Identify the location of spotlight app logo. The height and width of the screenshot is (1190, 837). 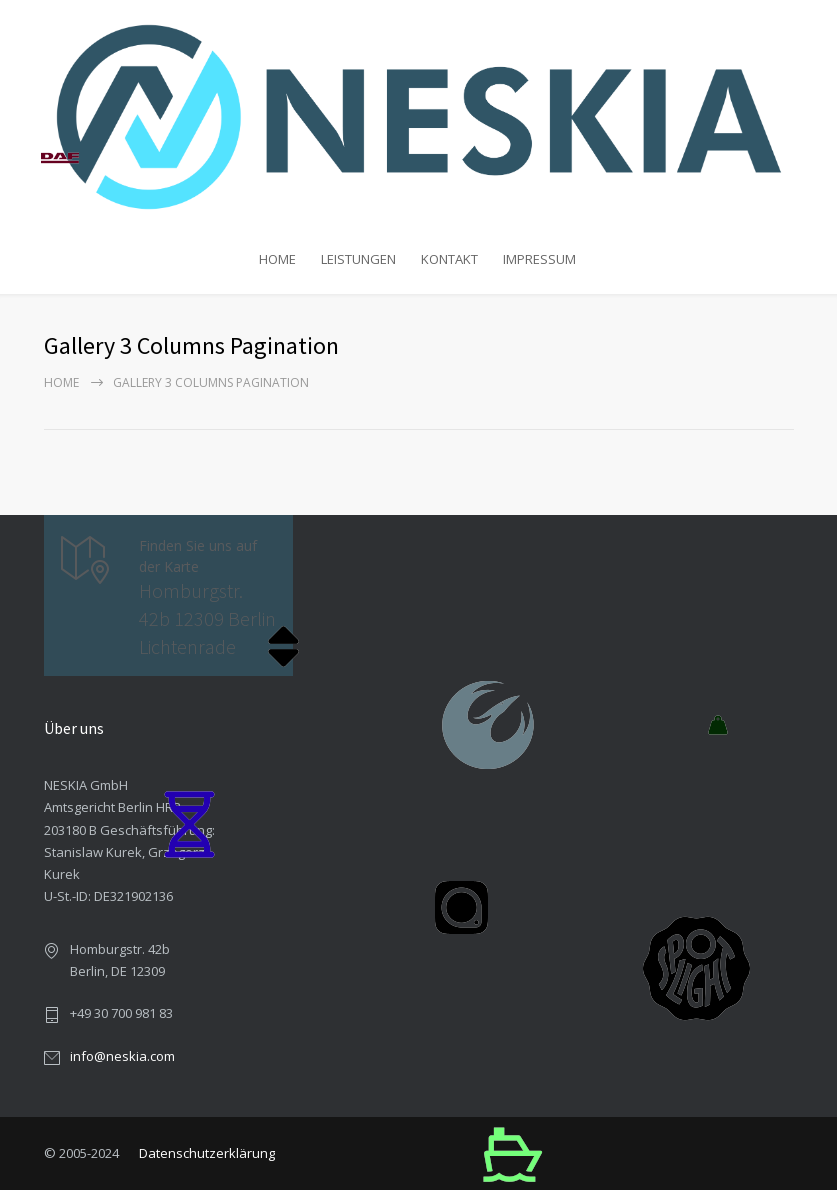
(696, 968).